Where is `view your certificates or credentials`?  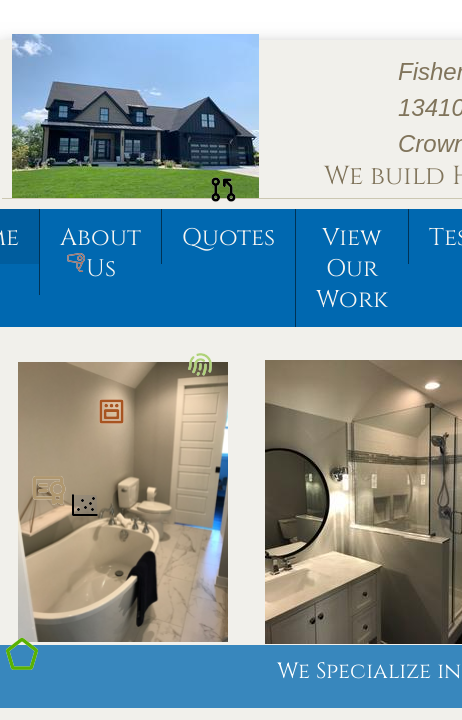 view your certificates or credentials is located at coordinates (48, 489).